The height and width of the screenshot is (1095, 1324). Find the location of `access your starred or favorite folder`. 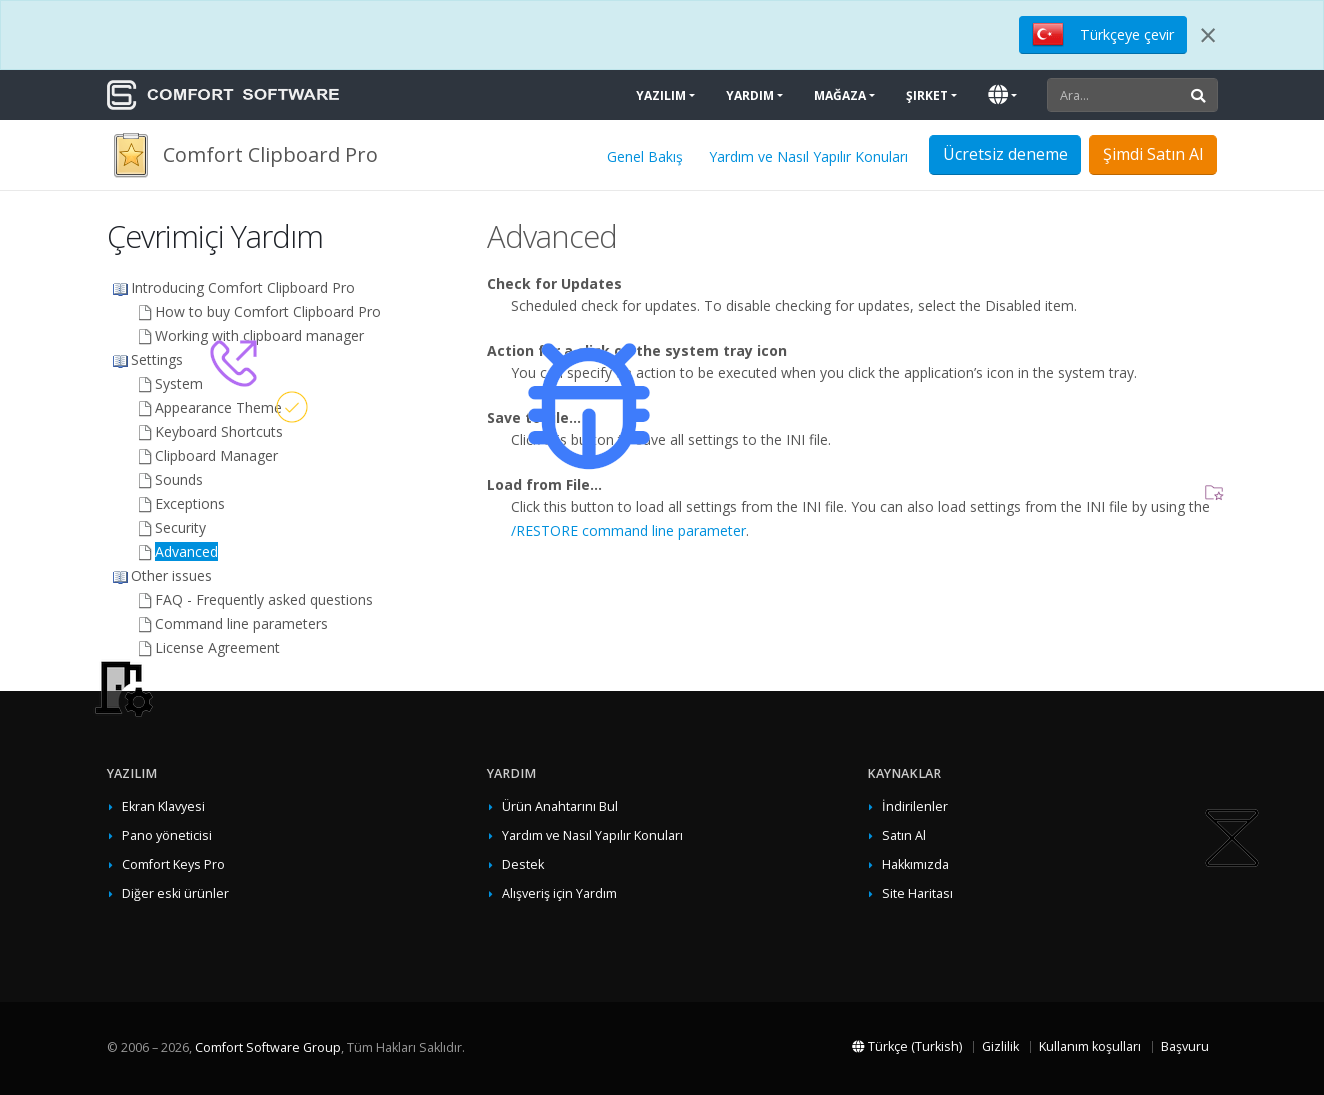

access your starred or favorite folder is located at coordinates (1214, 492).